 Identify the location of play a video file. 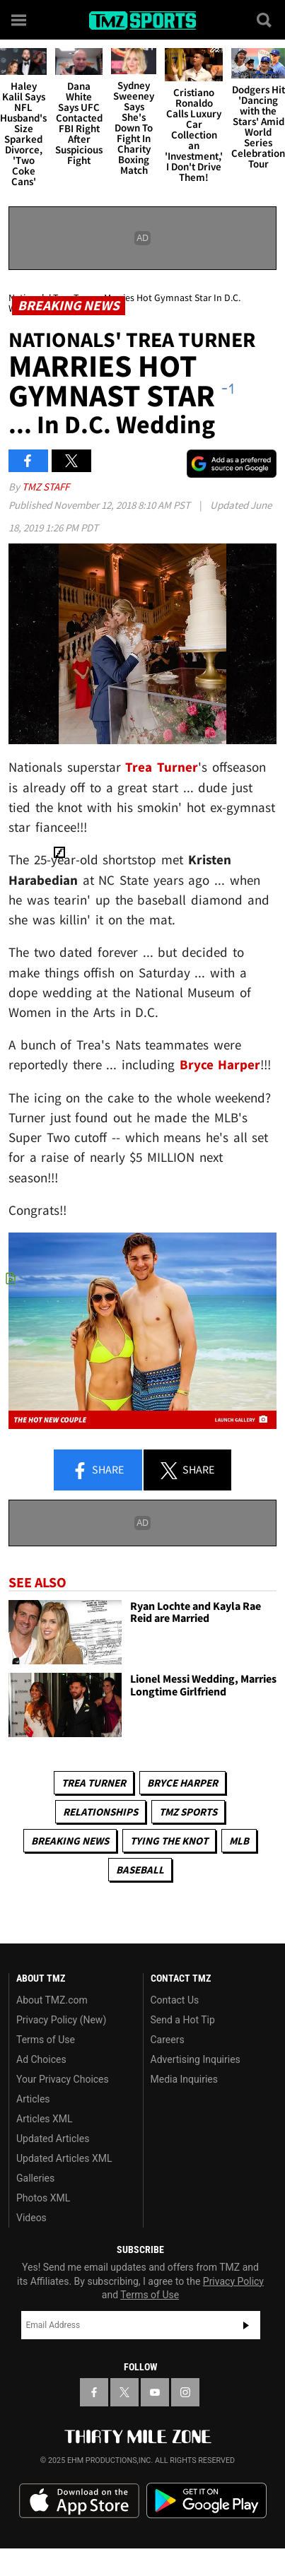
(11, 1278).